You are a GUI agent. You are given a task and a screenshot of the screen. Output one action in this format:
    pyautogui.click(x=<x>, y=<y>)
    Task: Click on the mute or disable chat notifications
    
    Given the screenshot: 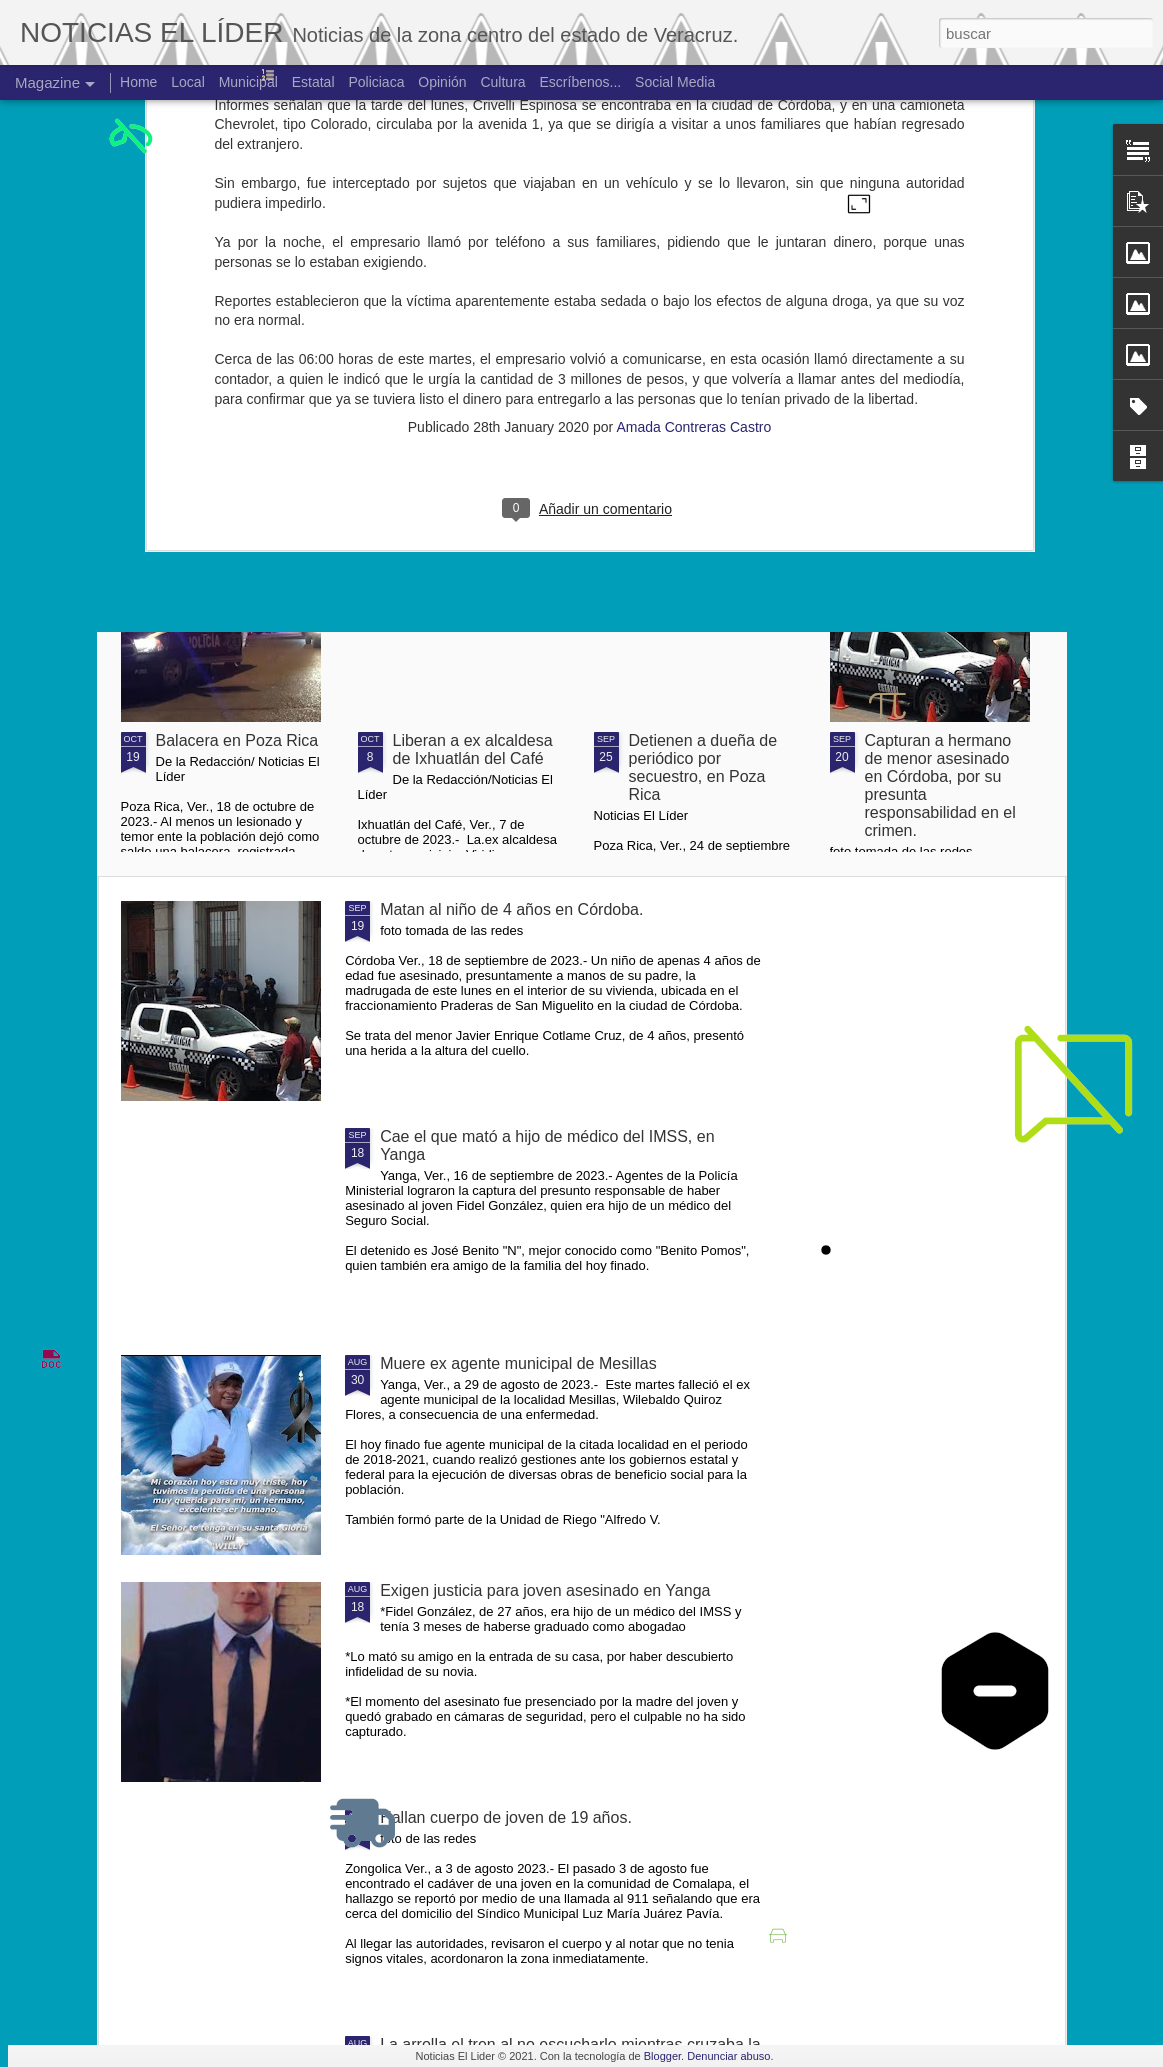 What is the action you would take?
    pyautogui.click(x=1073, y=1079)
    